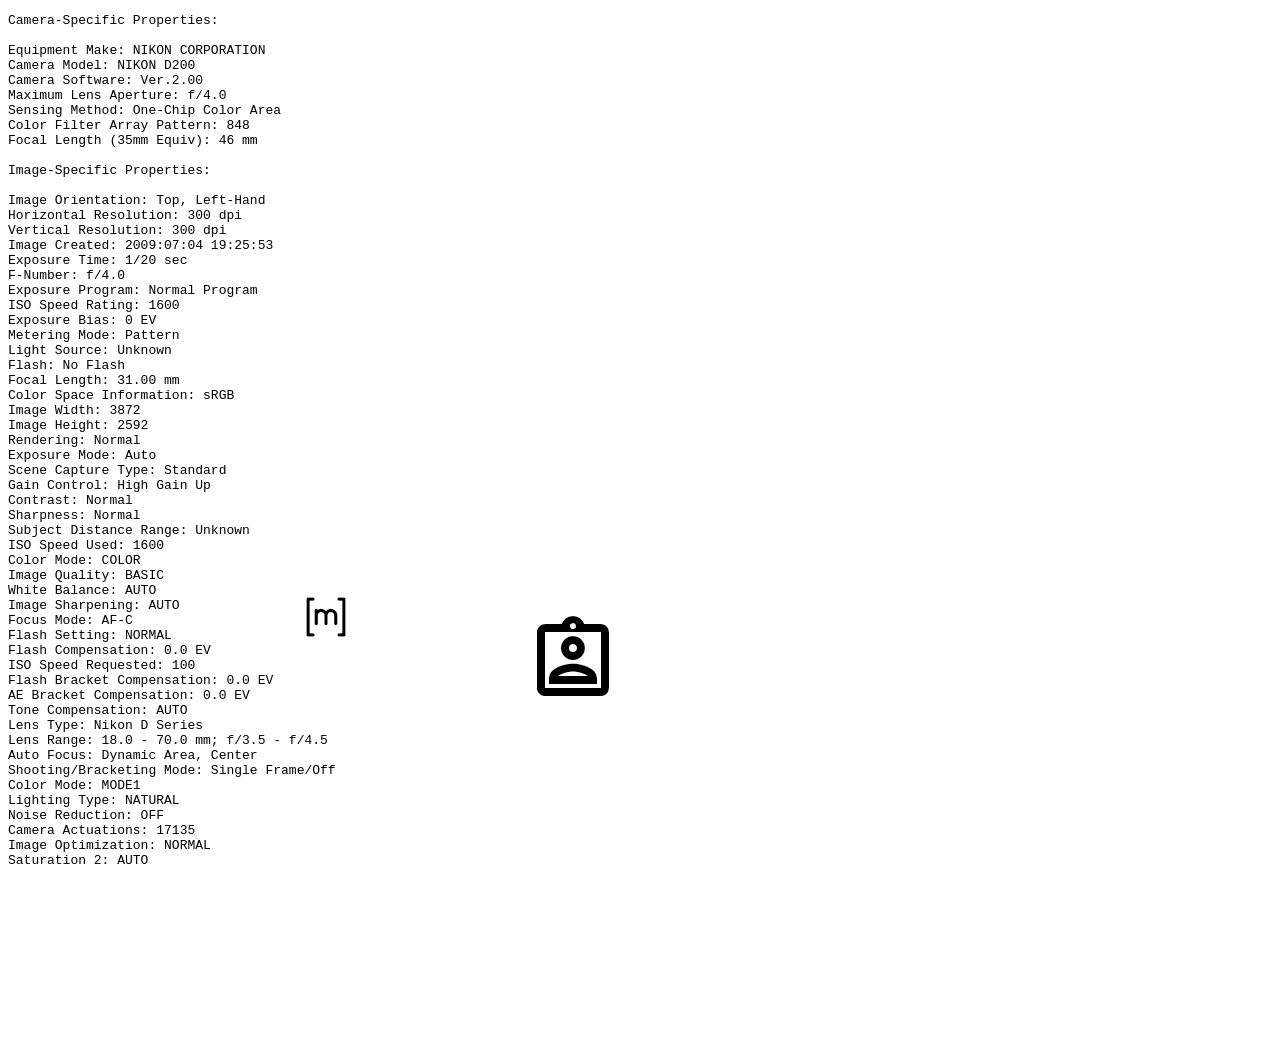  I want to click on matrix decentralized messaging platform logo, so click(326, 617).